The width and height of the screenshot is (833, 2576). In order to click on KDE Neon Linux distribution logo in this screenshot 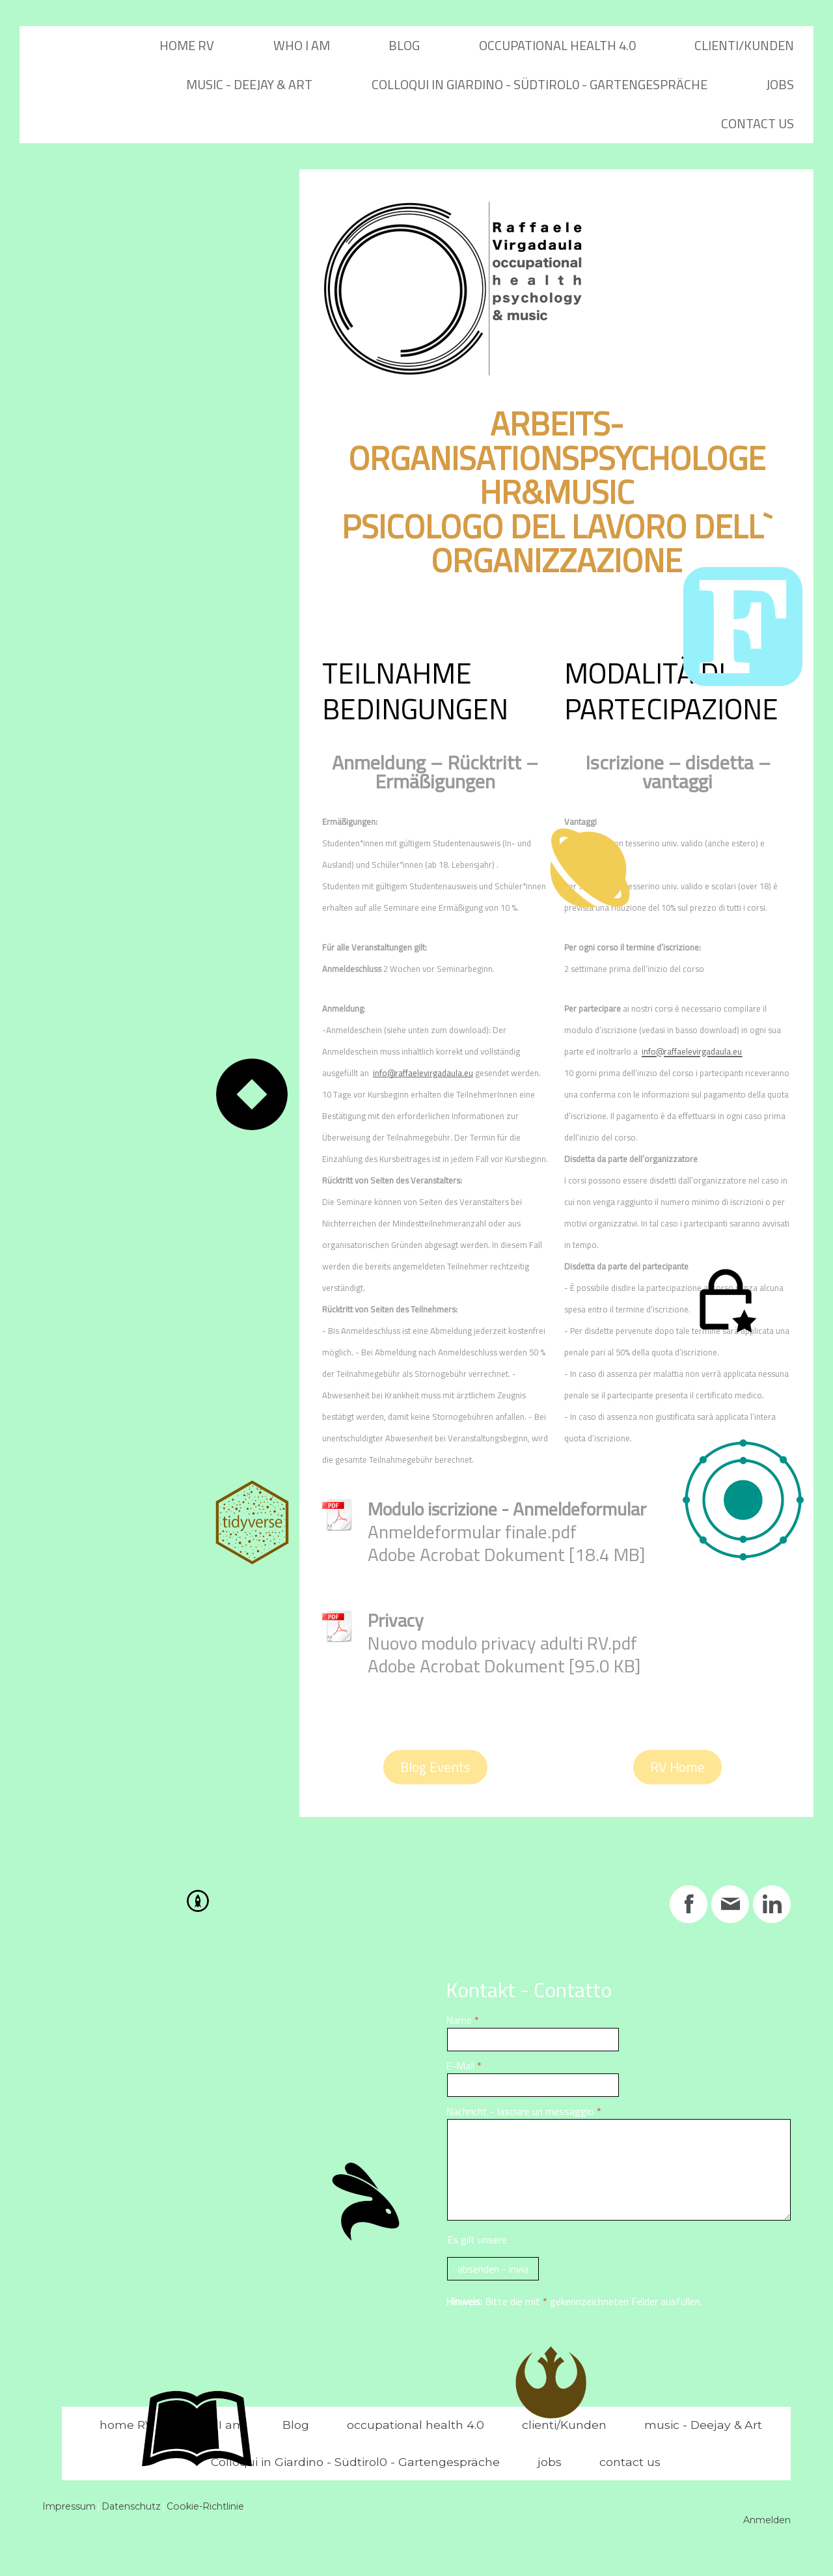, I will do `click(743, 1500)`.